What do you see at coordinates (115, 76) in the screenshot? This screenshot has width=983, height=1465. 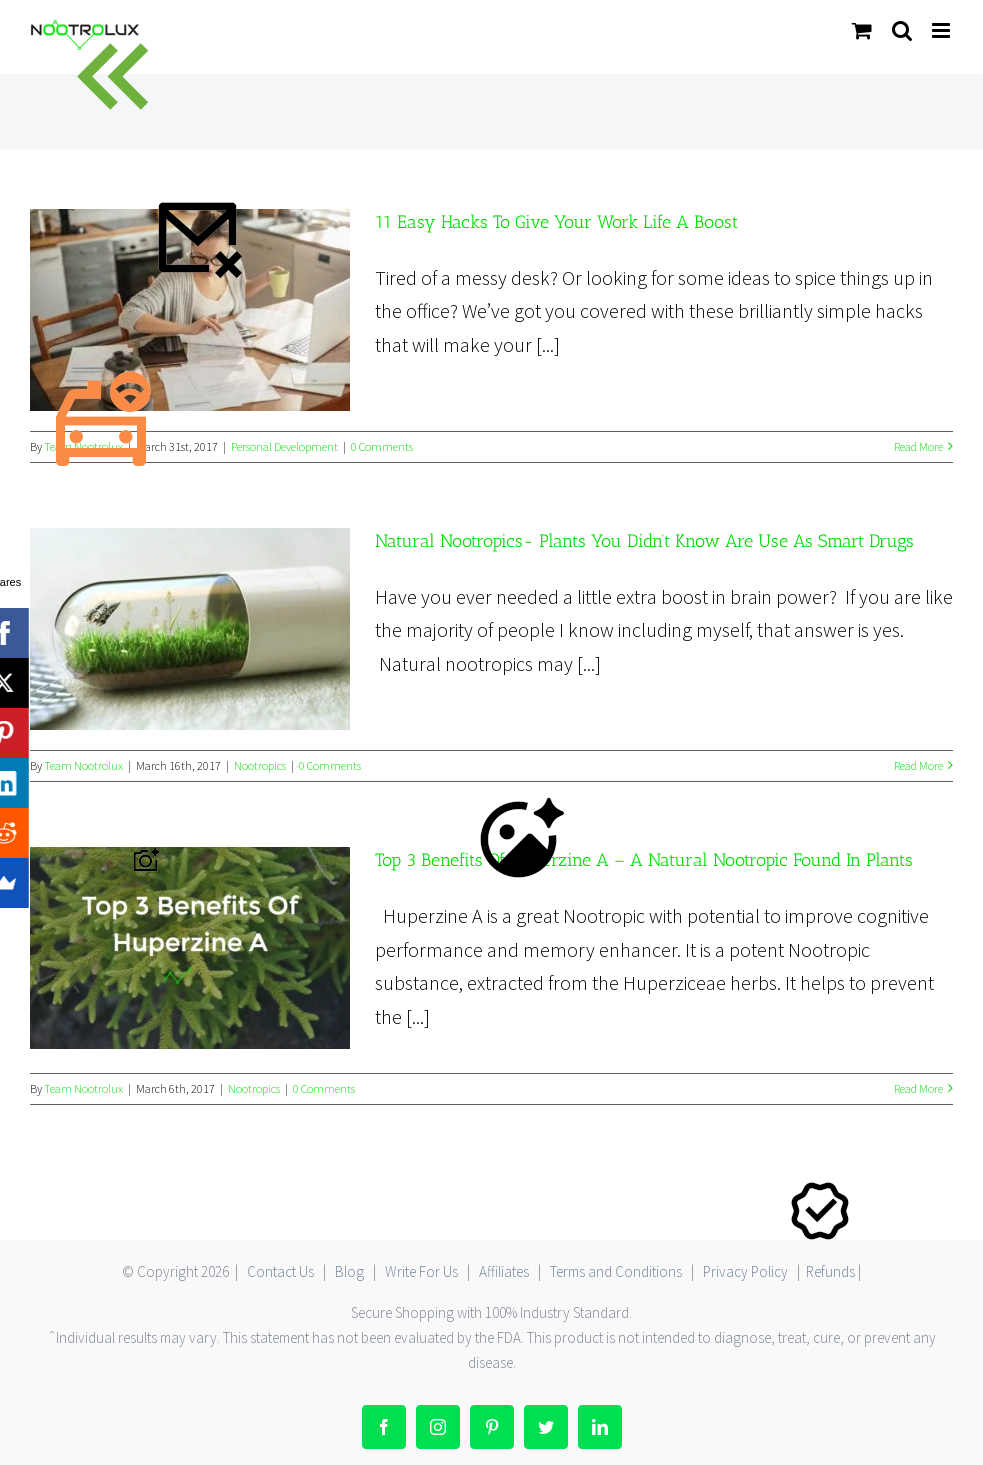 I see `go back to the beginning` at bounding box center [115, 76].